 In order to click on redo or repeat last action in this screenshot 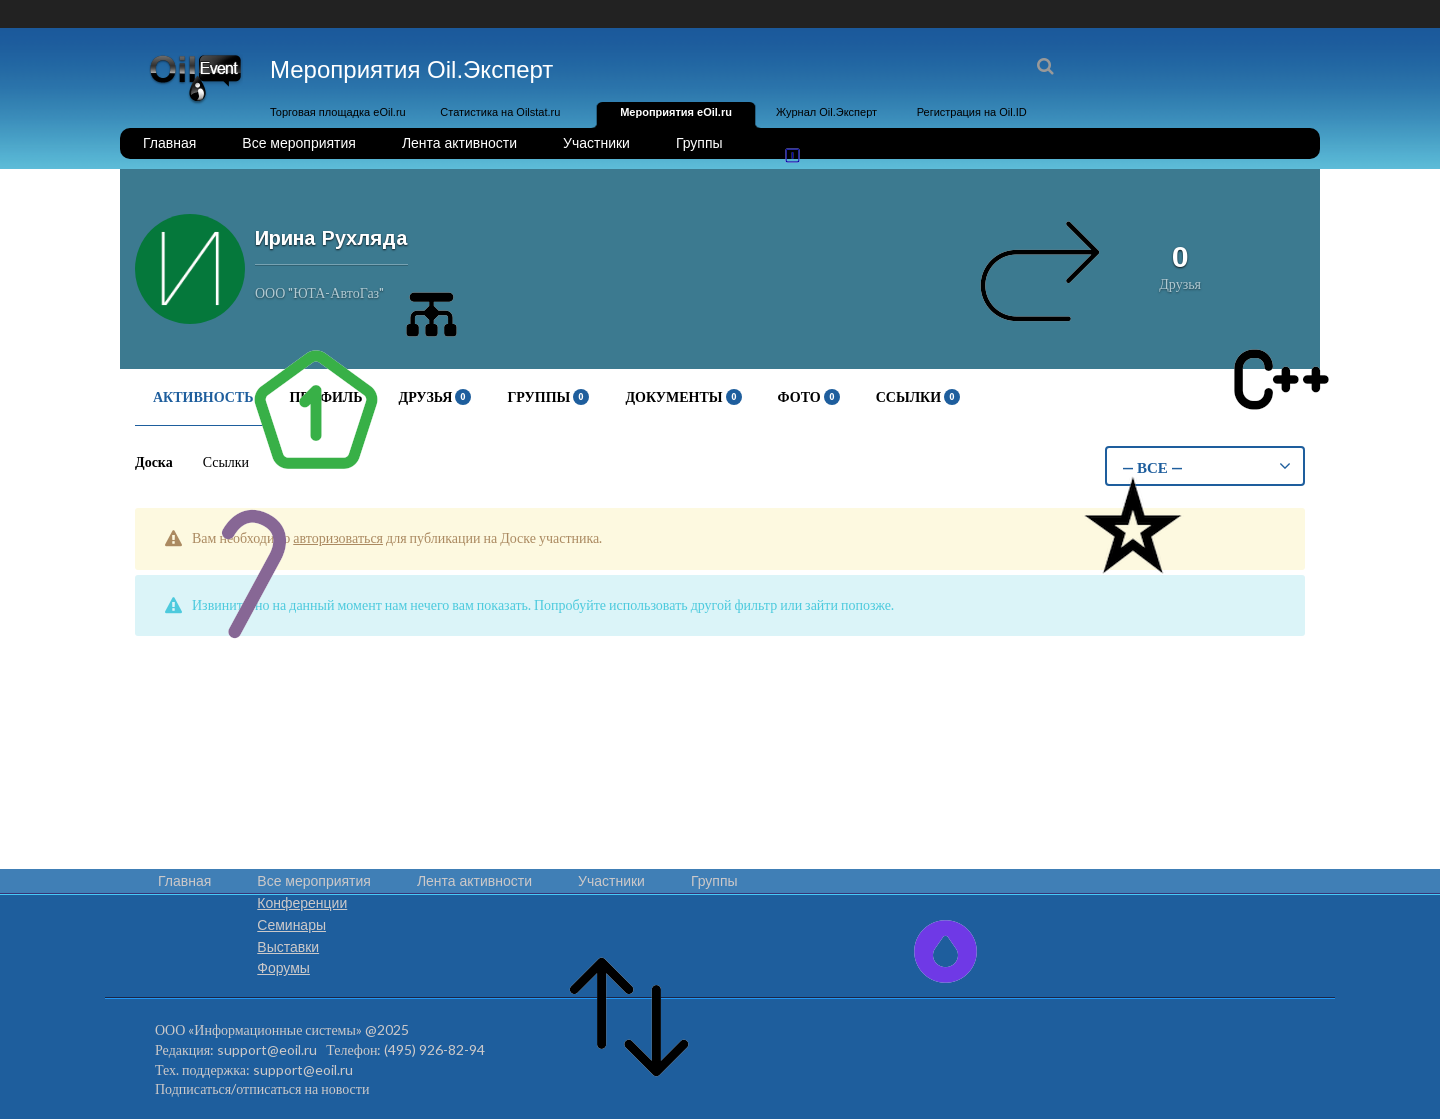, I will do `click(1040, 276)`.